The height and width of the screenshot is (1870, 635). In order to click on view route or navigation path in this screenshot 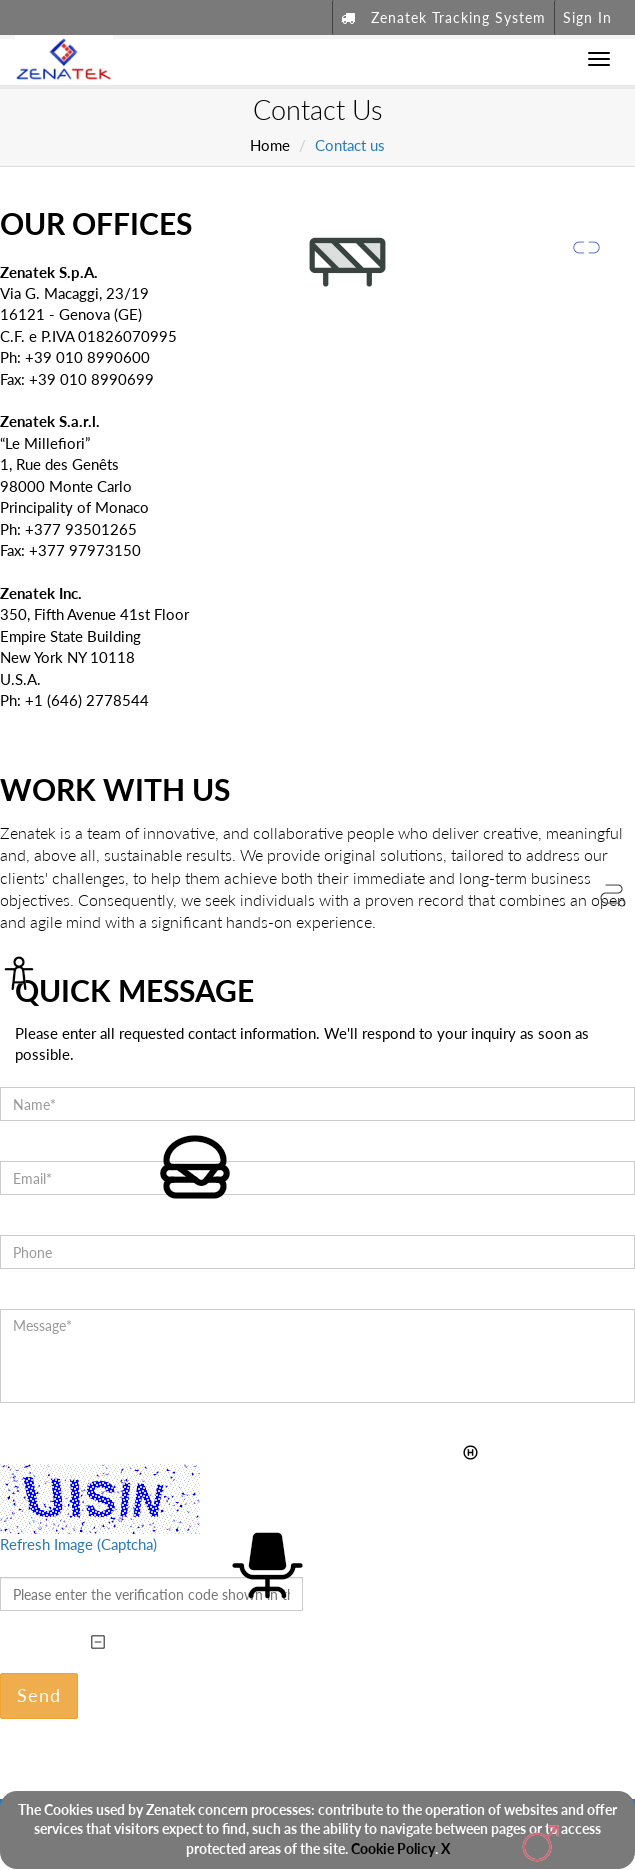, I will do `click(613, 894)`.